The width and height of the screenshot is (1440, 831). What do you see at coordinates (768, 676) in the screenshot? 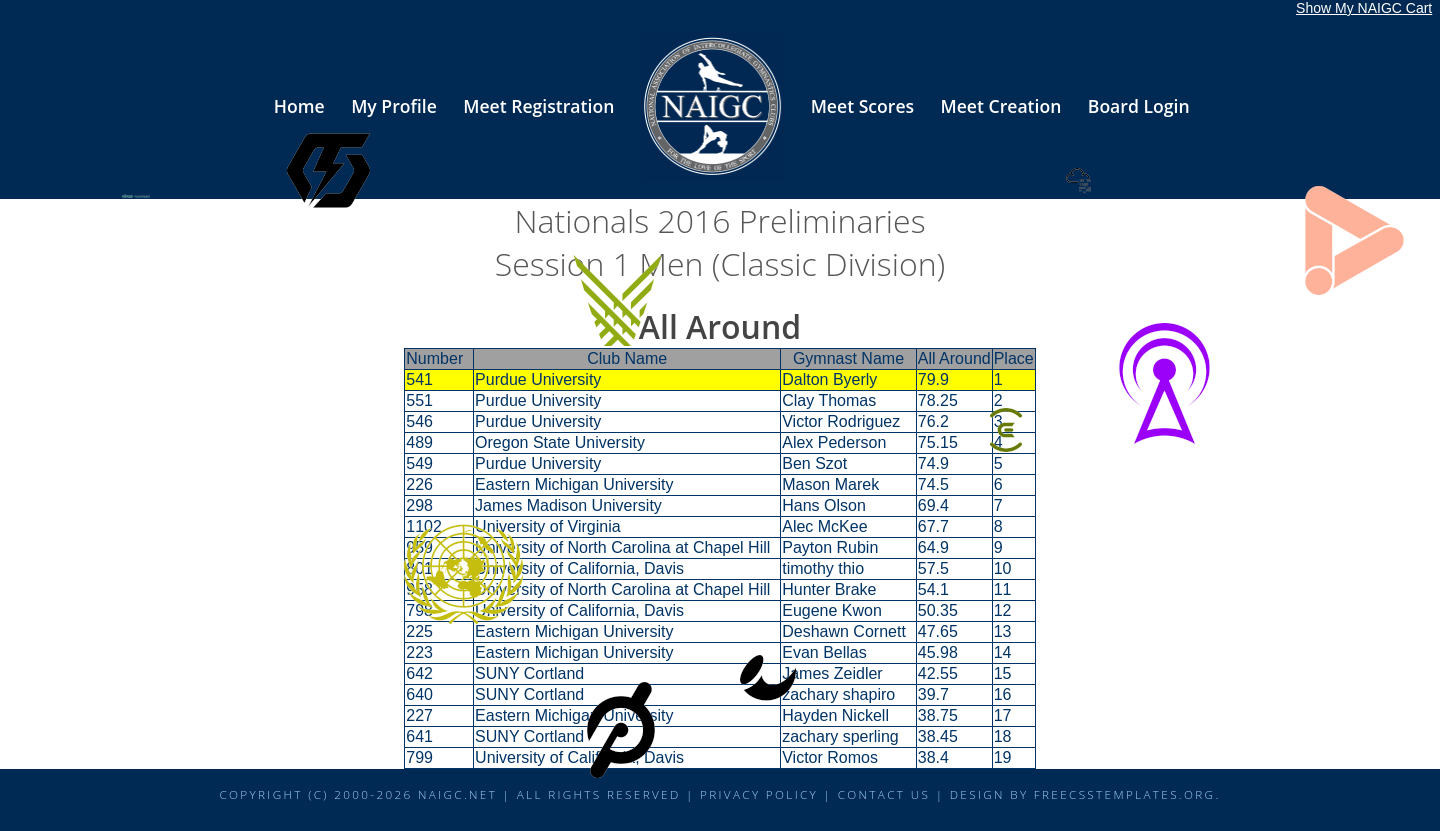
I see `affiliatetheme brand logo` at bounding box center [768, 676].